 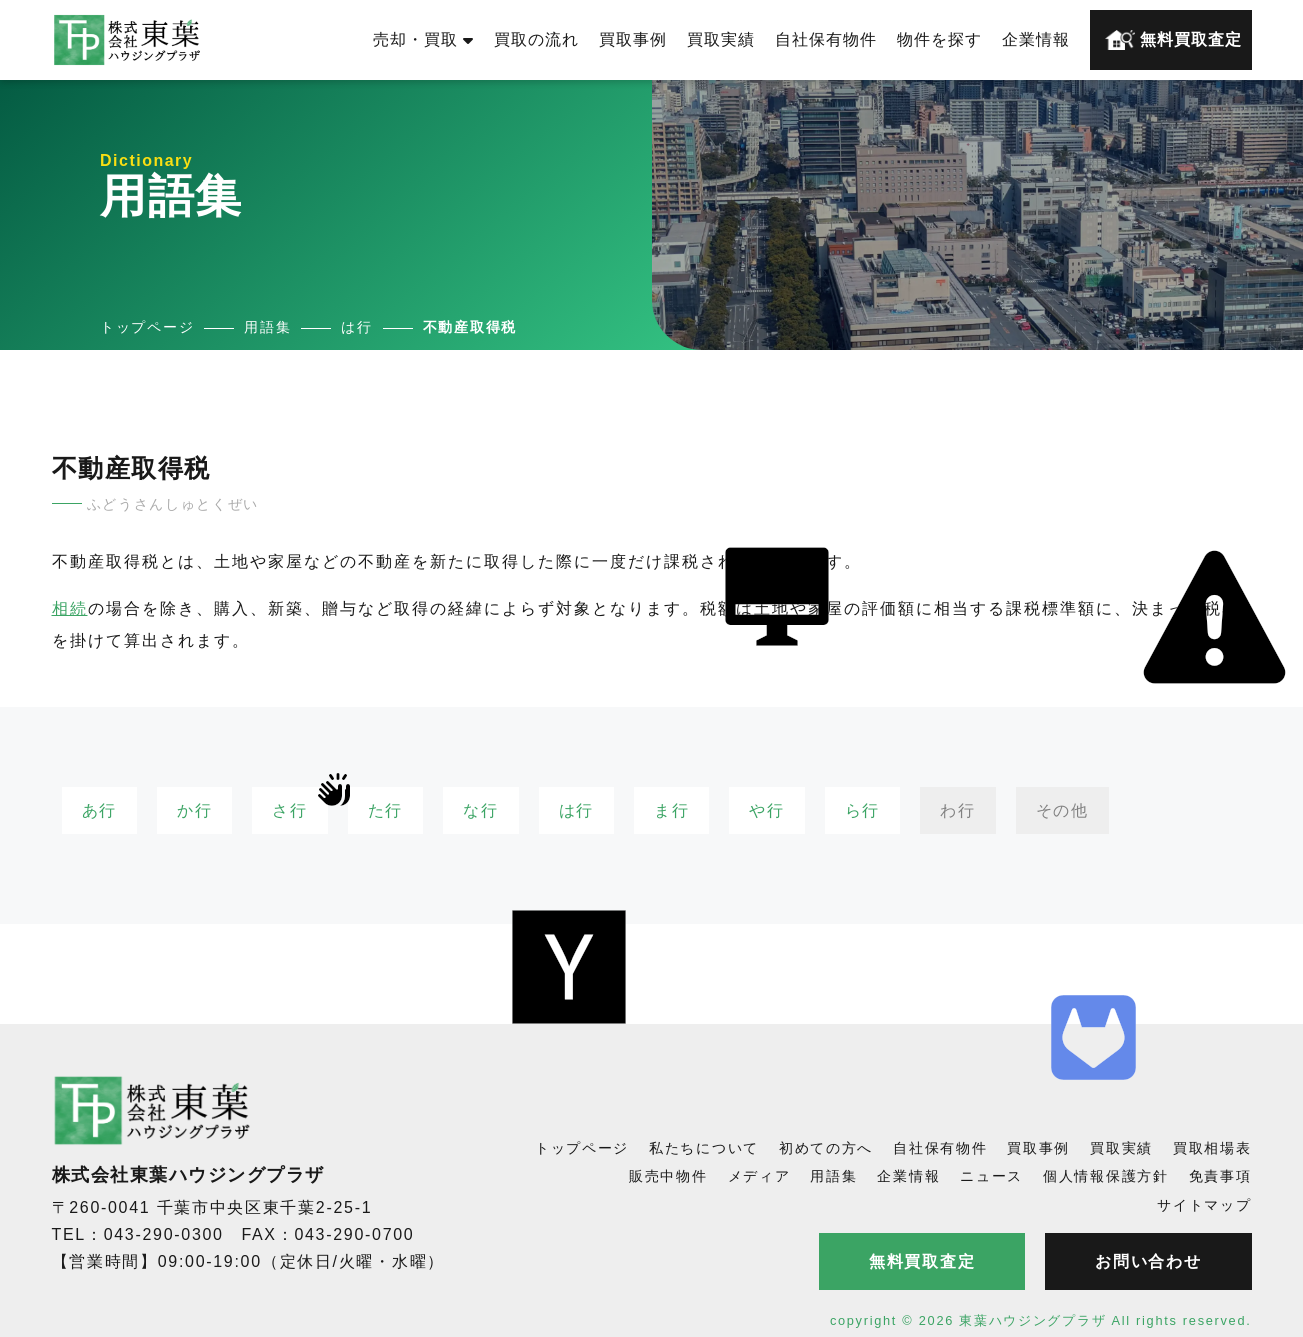 I want to click on open GitLab repository, so click(x=1093, y=1037).